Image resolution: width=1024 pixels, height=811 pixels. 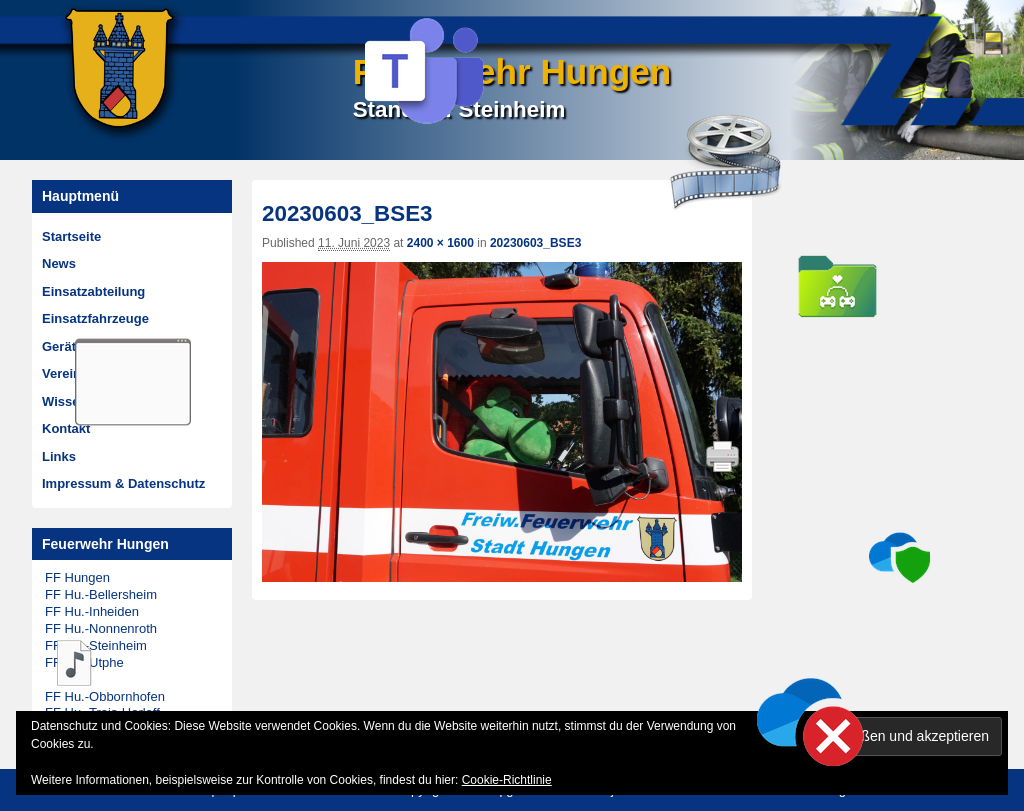 What do you see at coordinates (725, 165) in the screenshot?
I see `indicates a video file type` at bounding box center [725, 165].